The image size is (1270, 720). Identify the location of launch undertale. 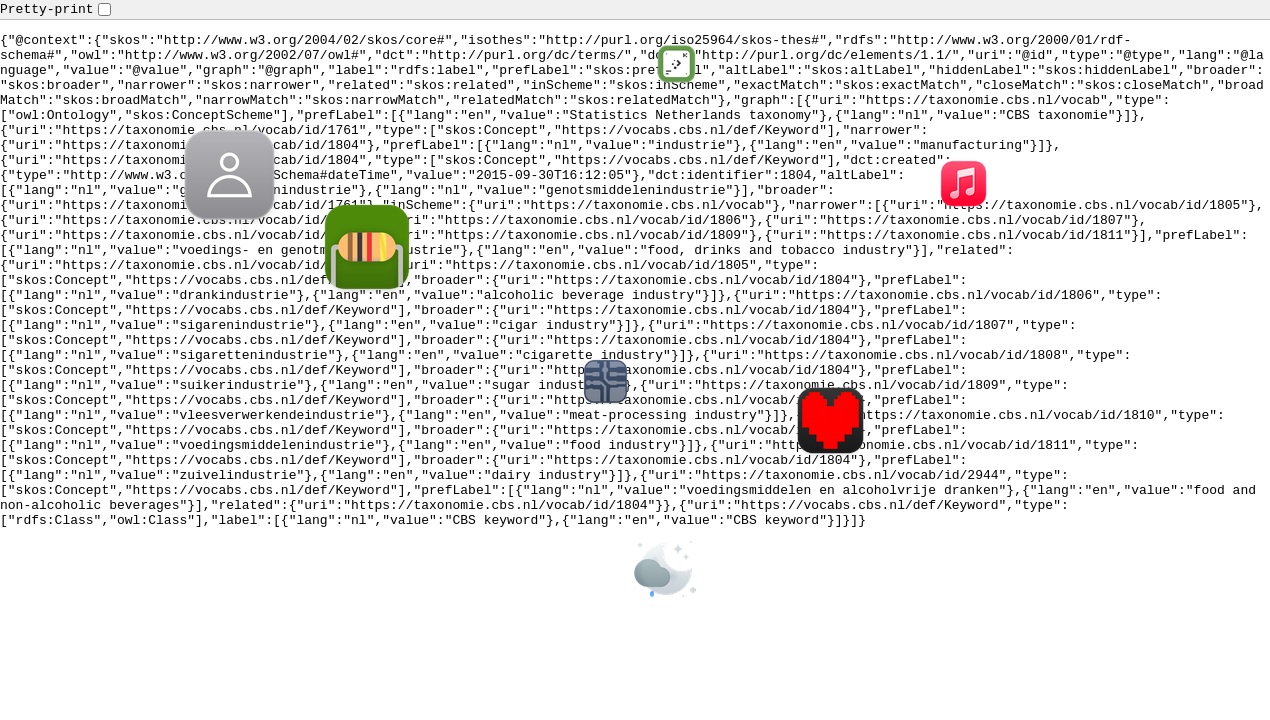
(830, 420).